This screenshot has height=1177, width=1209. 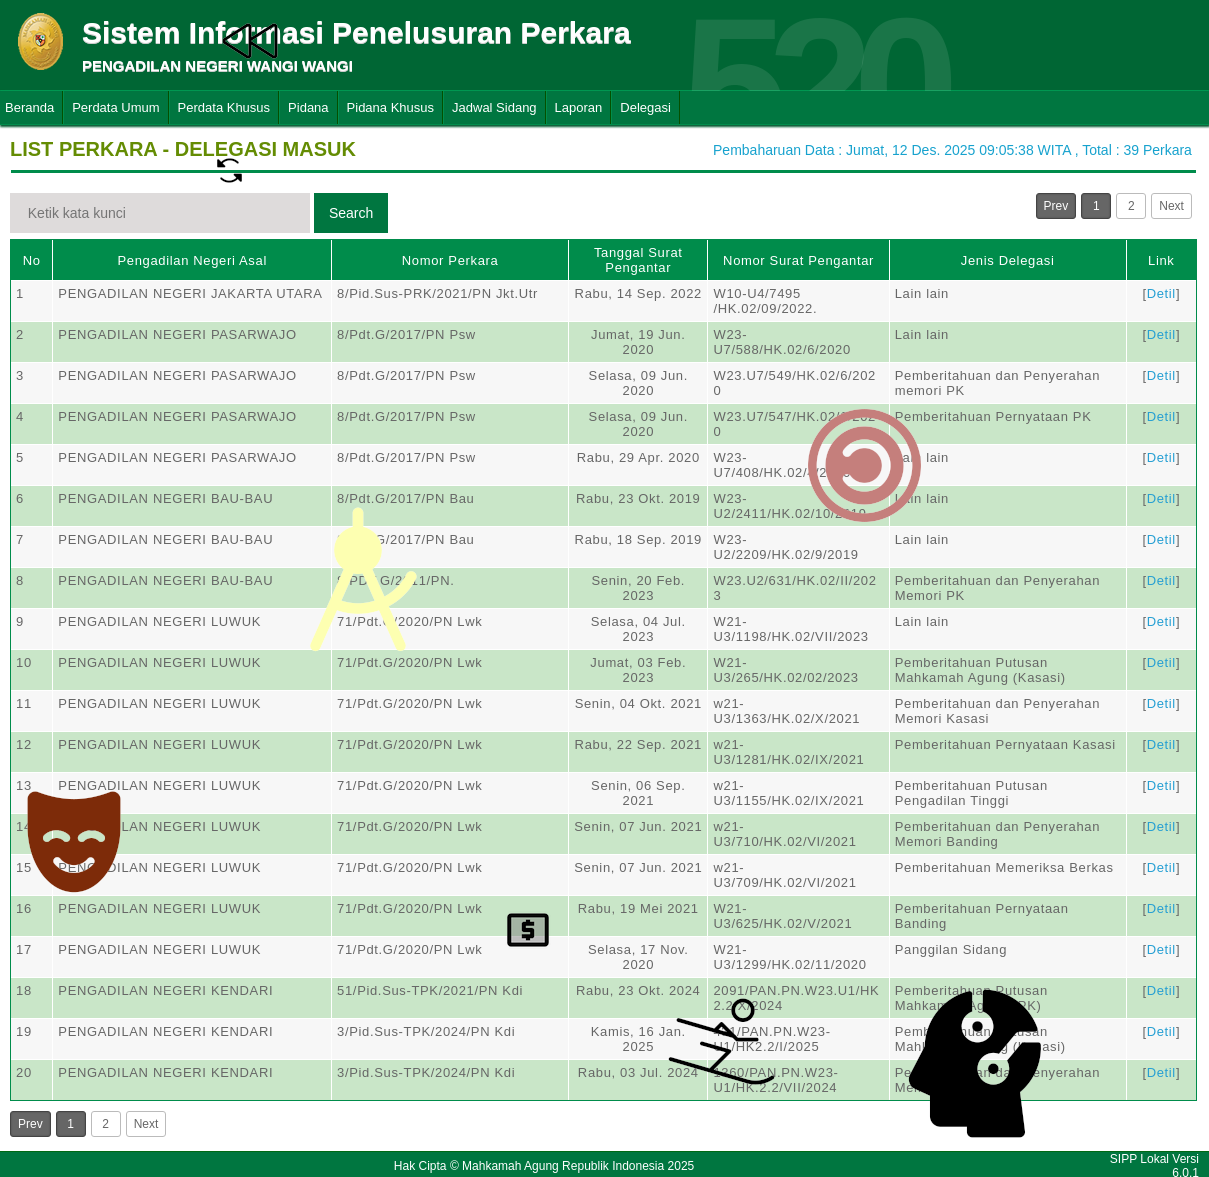 I want to click on find nearby ATMs or cash machines, so click(x=528, y=930).